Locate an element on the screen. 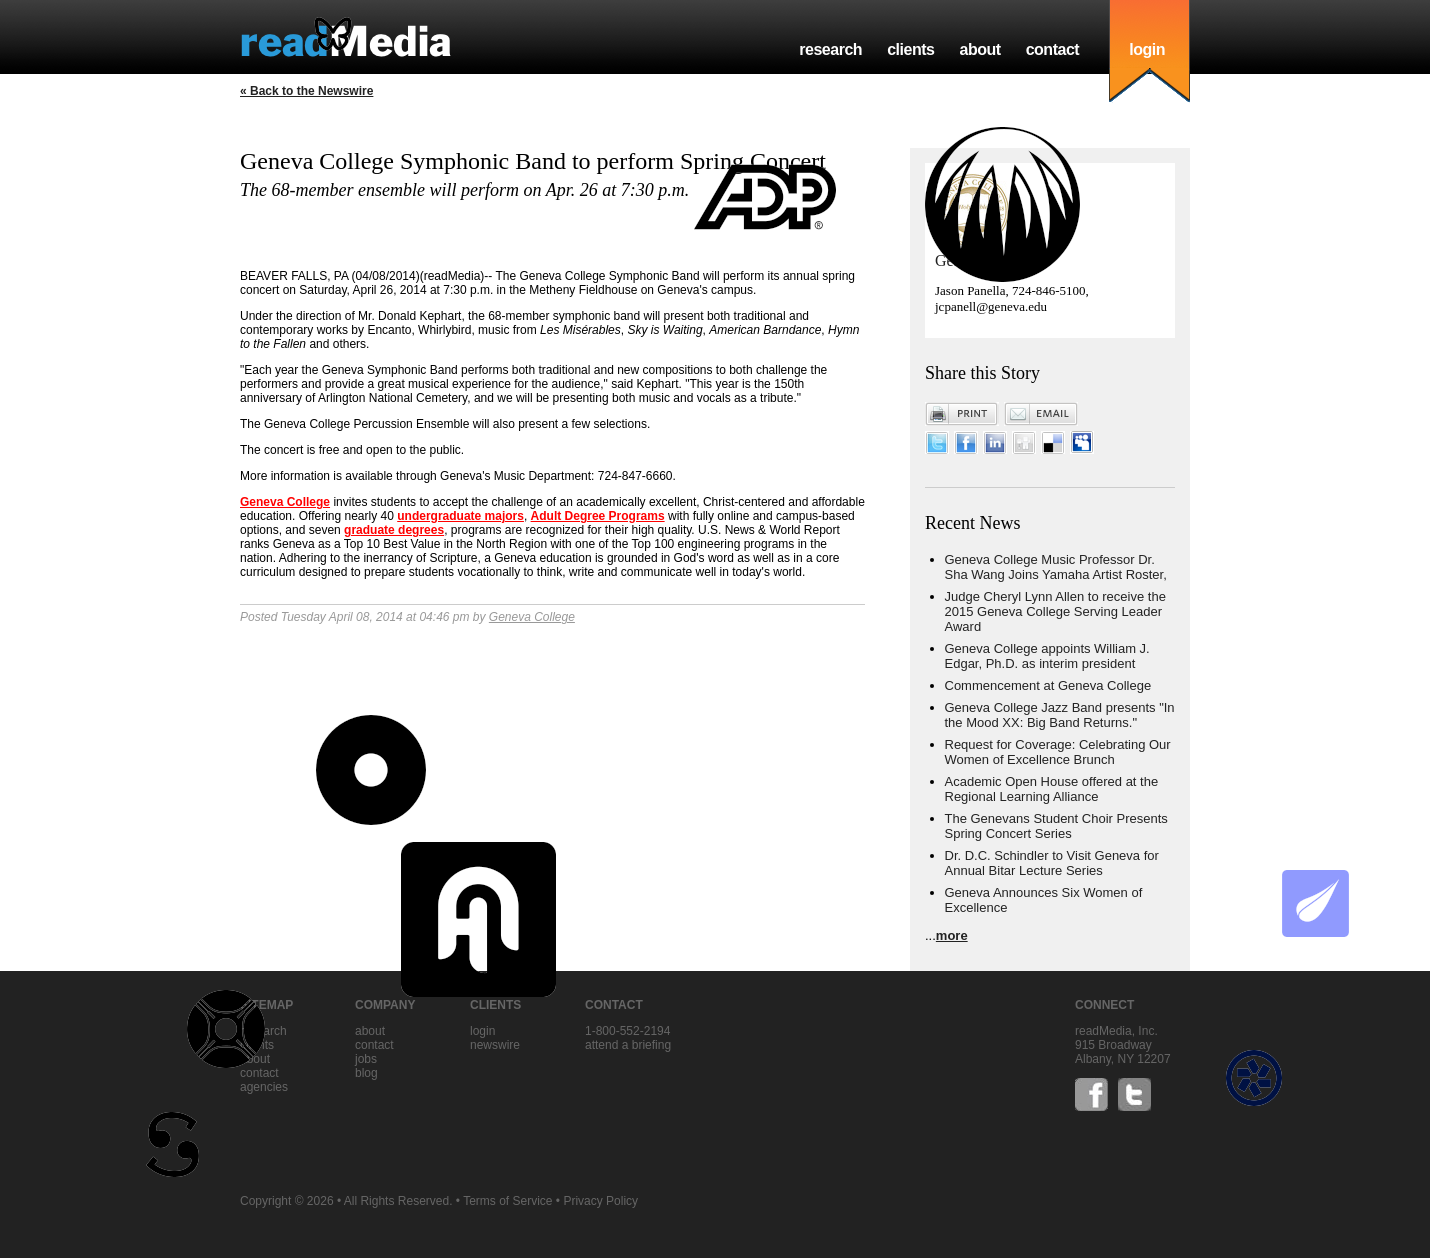 Image resolution: width=1430 pixels, height=1258 pixels. start recording audio or video is located at coordinates (371, 770).